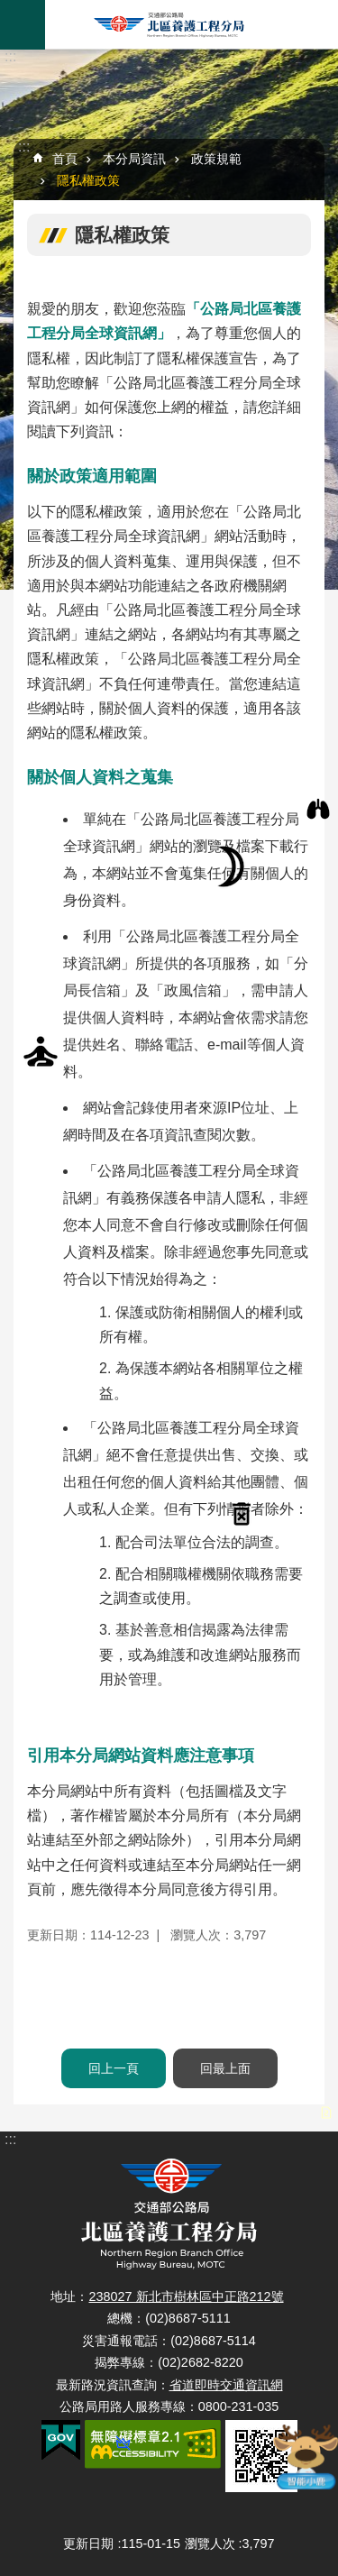  Describe the element at coordinates (318, 809) in the screenshot. I see `access respiratory health information` at that location.